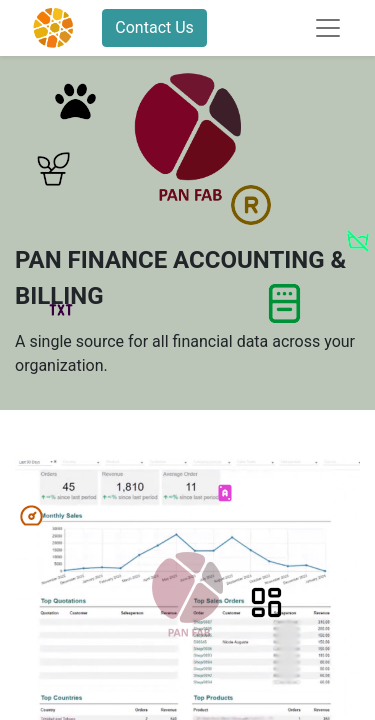  Describe the element at coordinates (284, 303) in the screenshot. I see `access cooking or kitchen appliances` at that location.